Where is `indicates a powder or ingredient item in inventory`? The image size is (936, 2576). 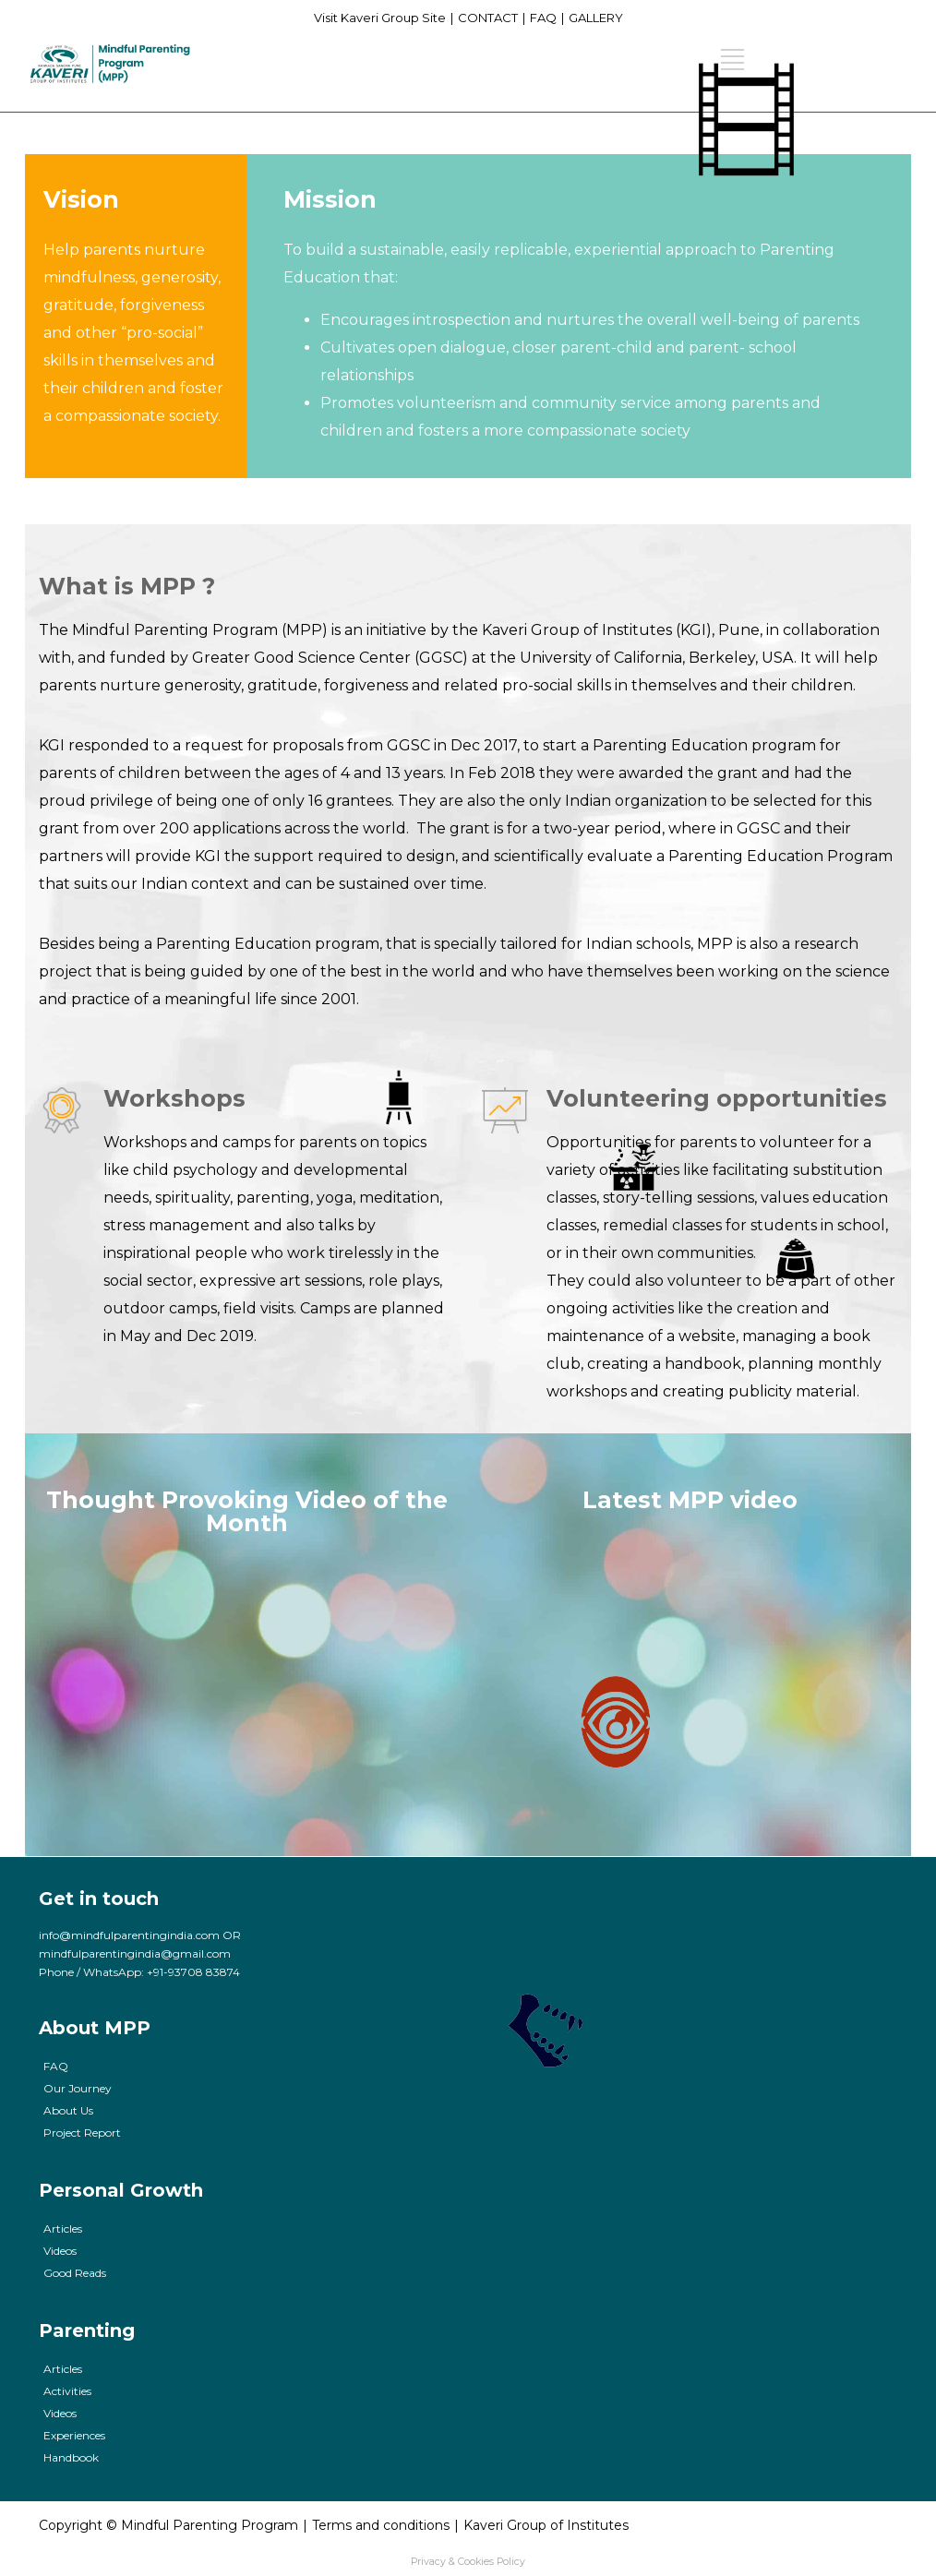 indicates a powder or ingredient item in inventory is located at coordinates (795, 1257).